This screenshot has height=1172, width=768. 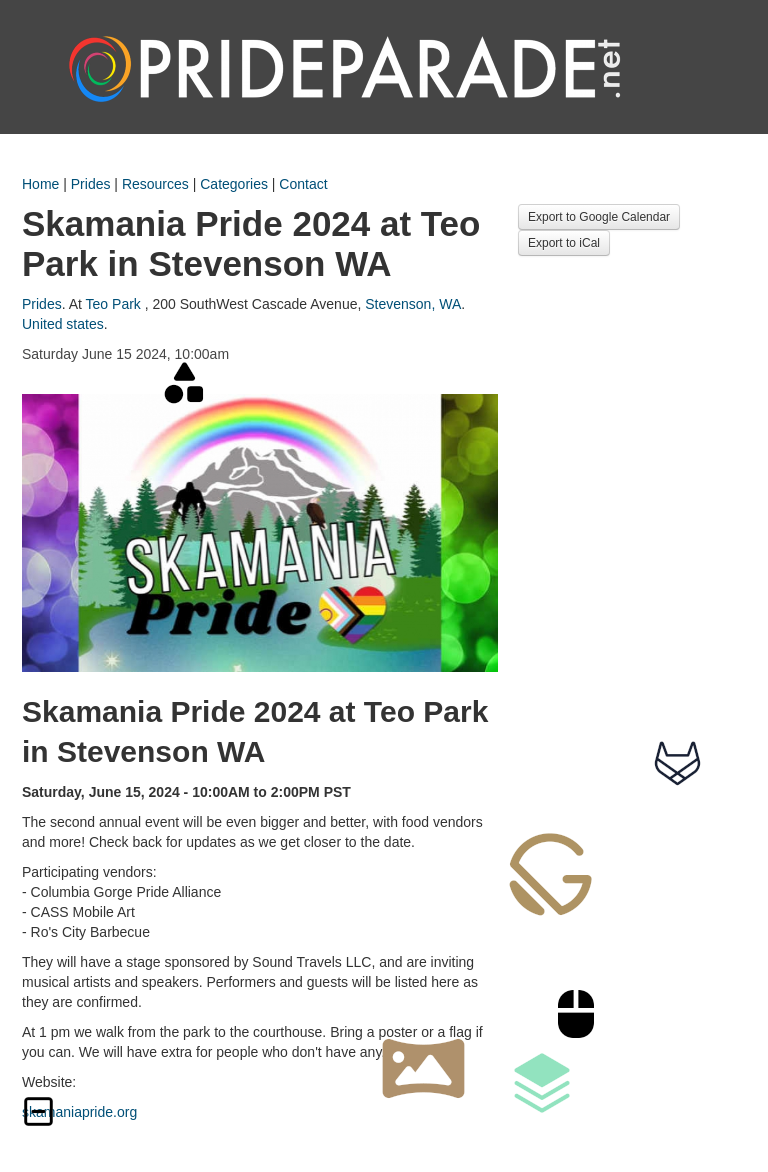 What do you see at coordinates (184, 383) in the screenshot?
I see `access shape tools or drawing options` at bounding box center [184, 383].